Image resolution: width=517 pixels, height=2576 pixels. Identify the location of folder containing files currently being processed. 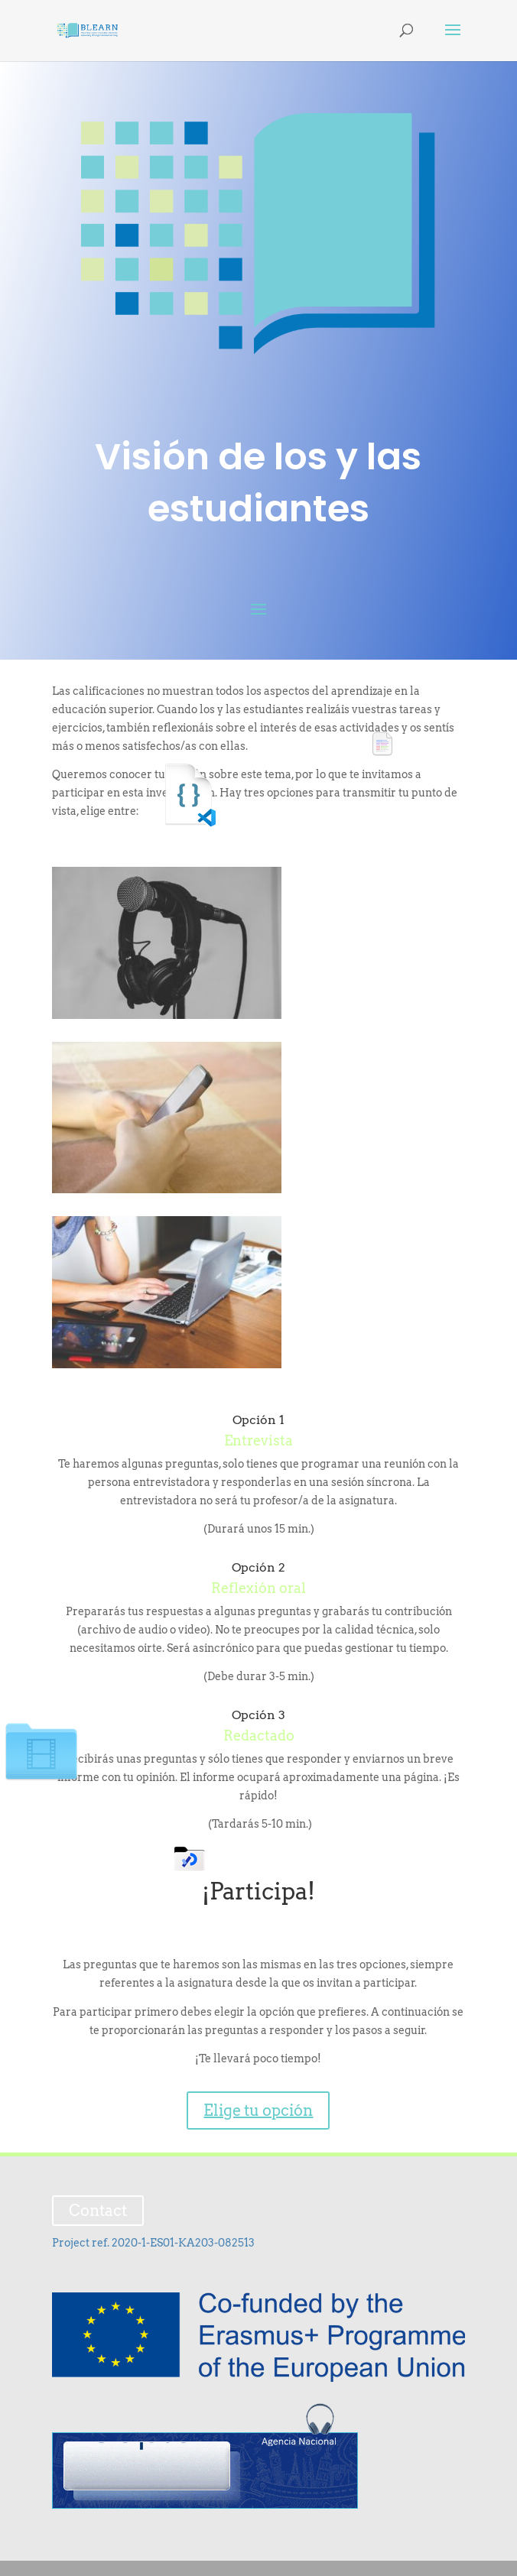
(189, 1859).